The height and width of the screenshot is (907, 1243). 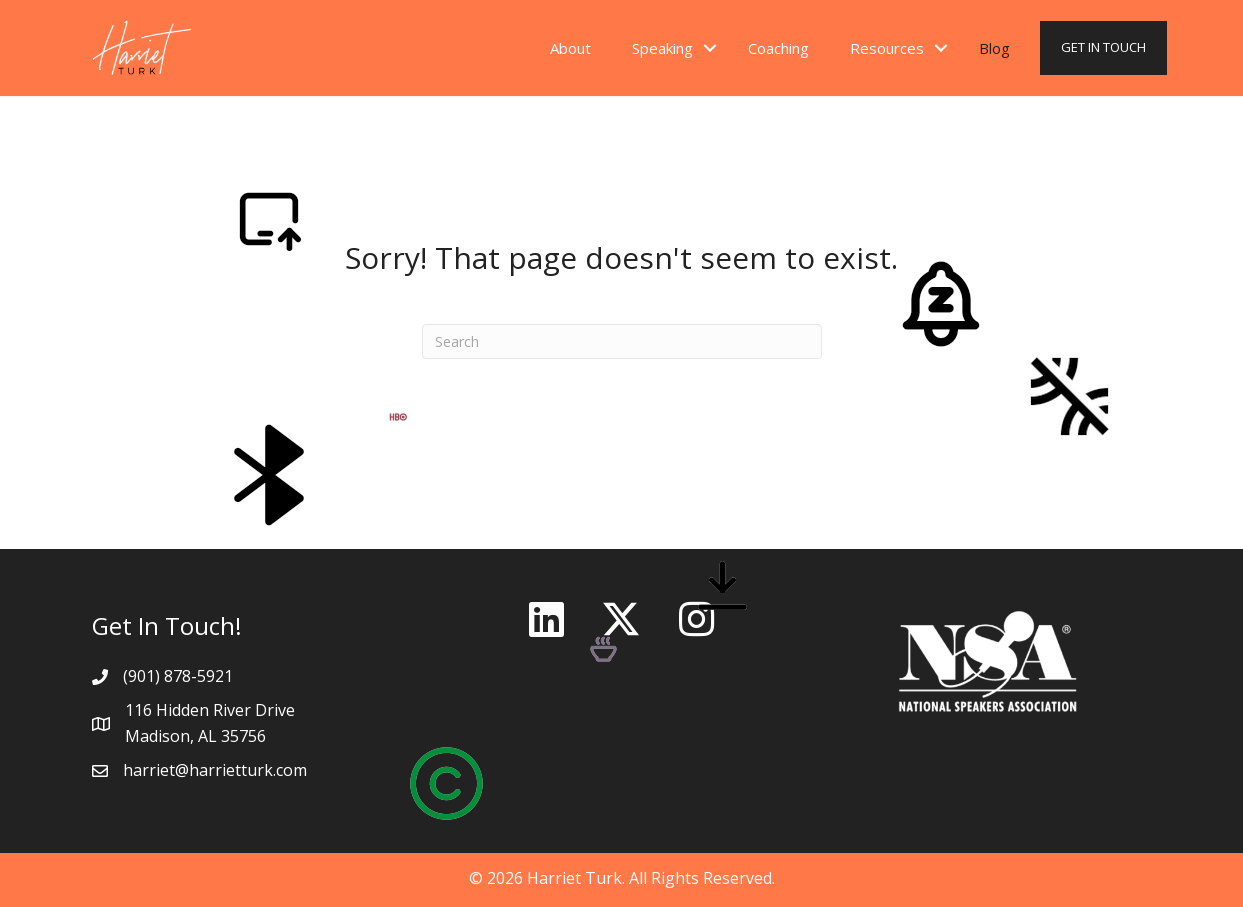 What do you see at coordinates (398, 417) in the screenshot?
I see `open the HBO streaming app` at bounding box center [398, 417].